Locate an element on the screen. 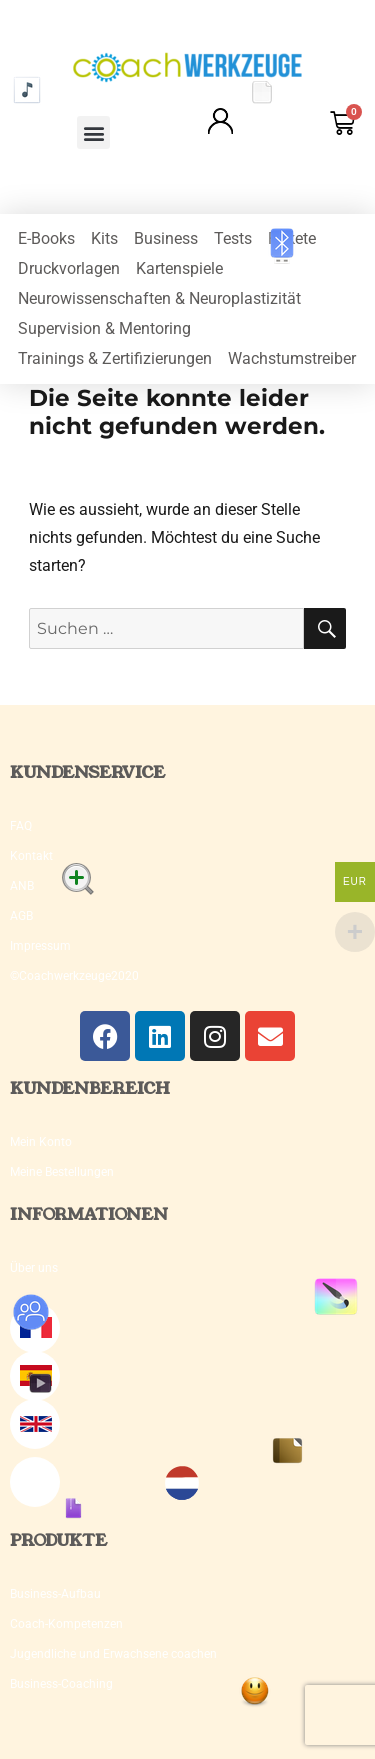  add an emoji or reaction to a message is located at coordinates (255, 1692).